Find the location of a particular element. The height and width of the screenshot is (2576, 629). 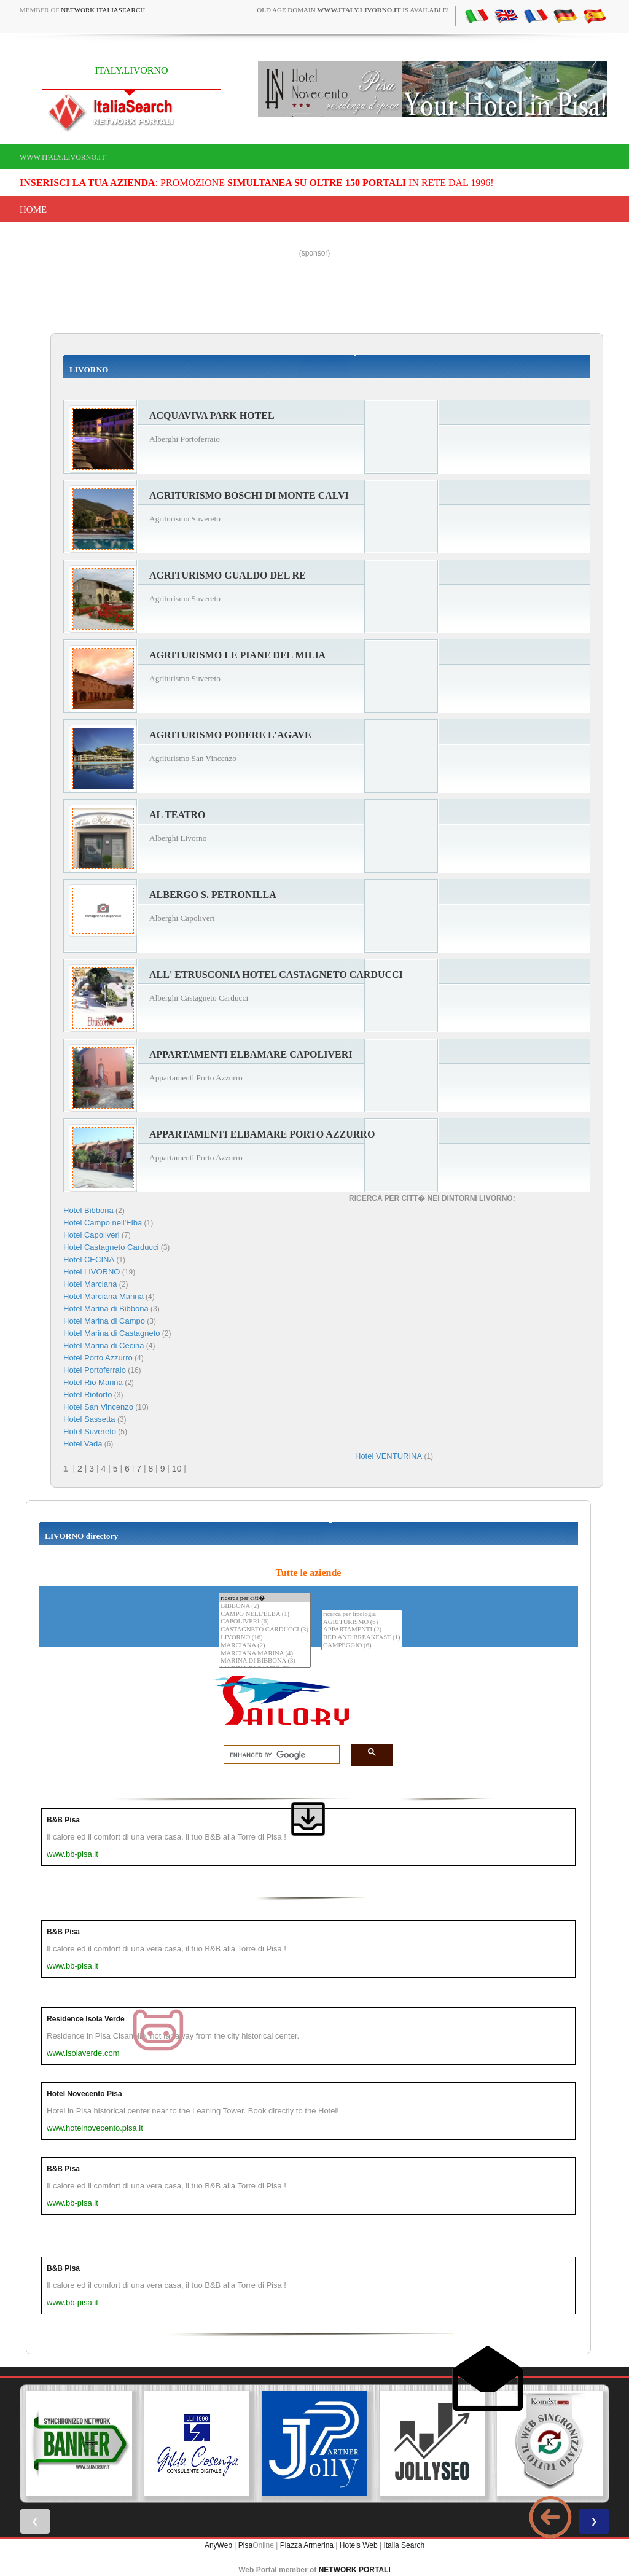

finn the human character icon from adventure time is located at coordinates (158, 2029).